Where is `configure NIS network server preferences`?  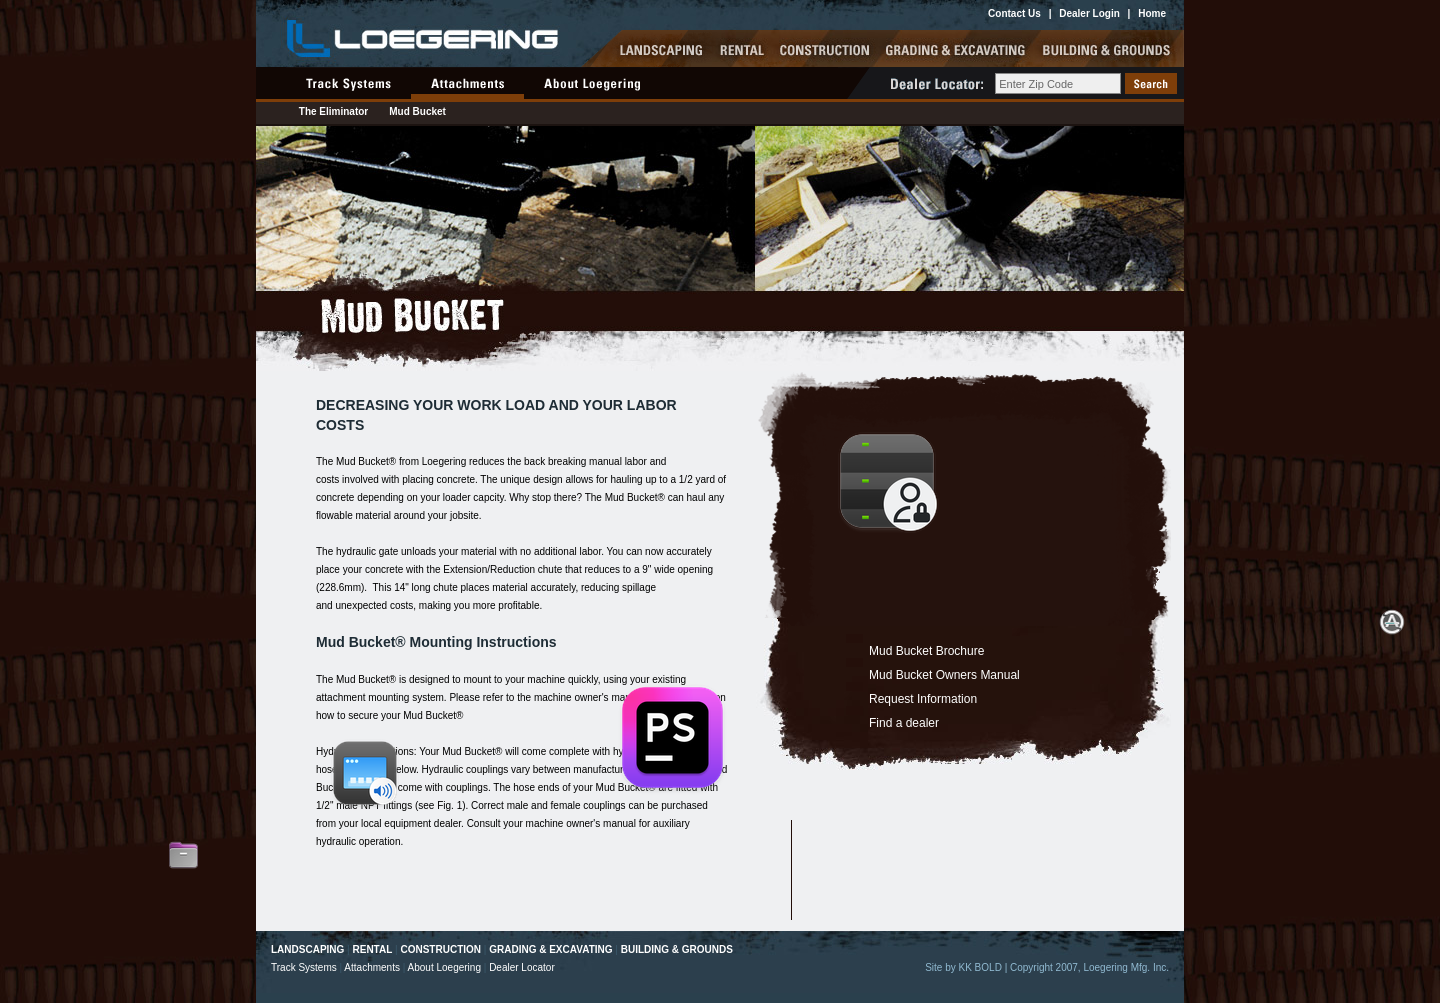
configure NIS network server preferences is located at coordinates (887, 481).